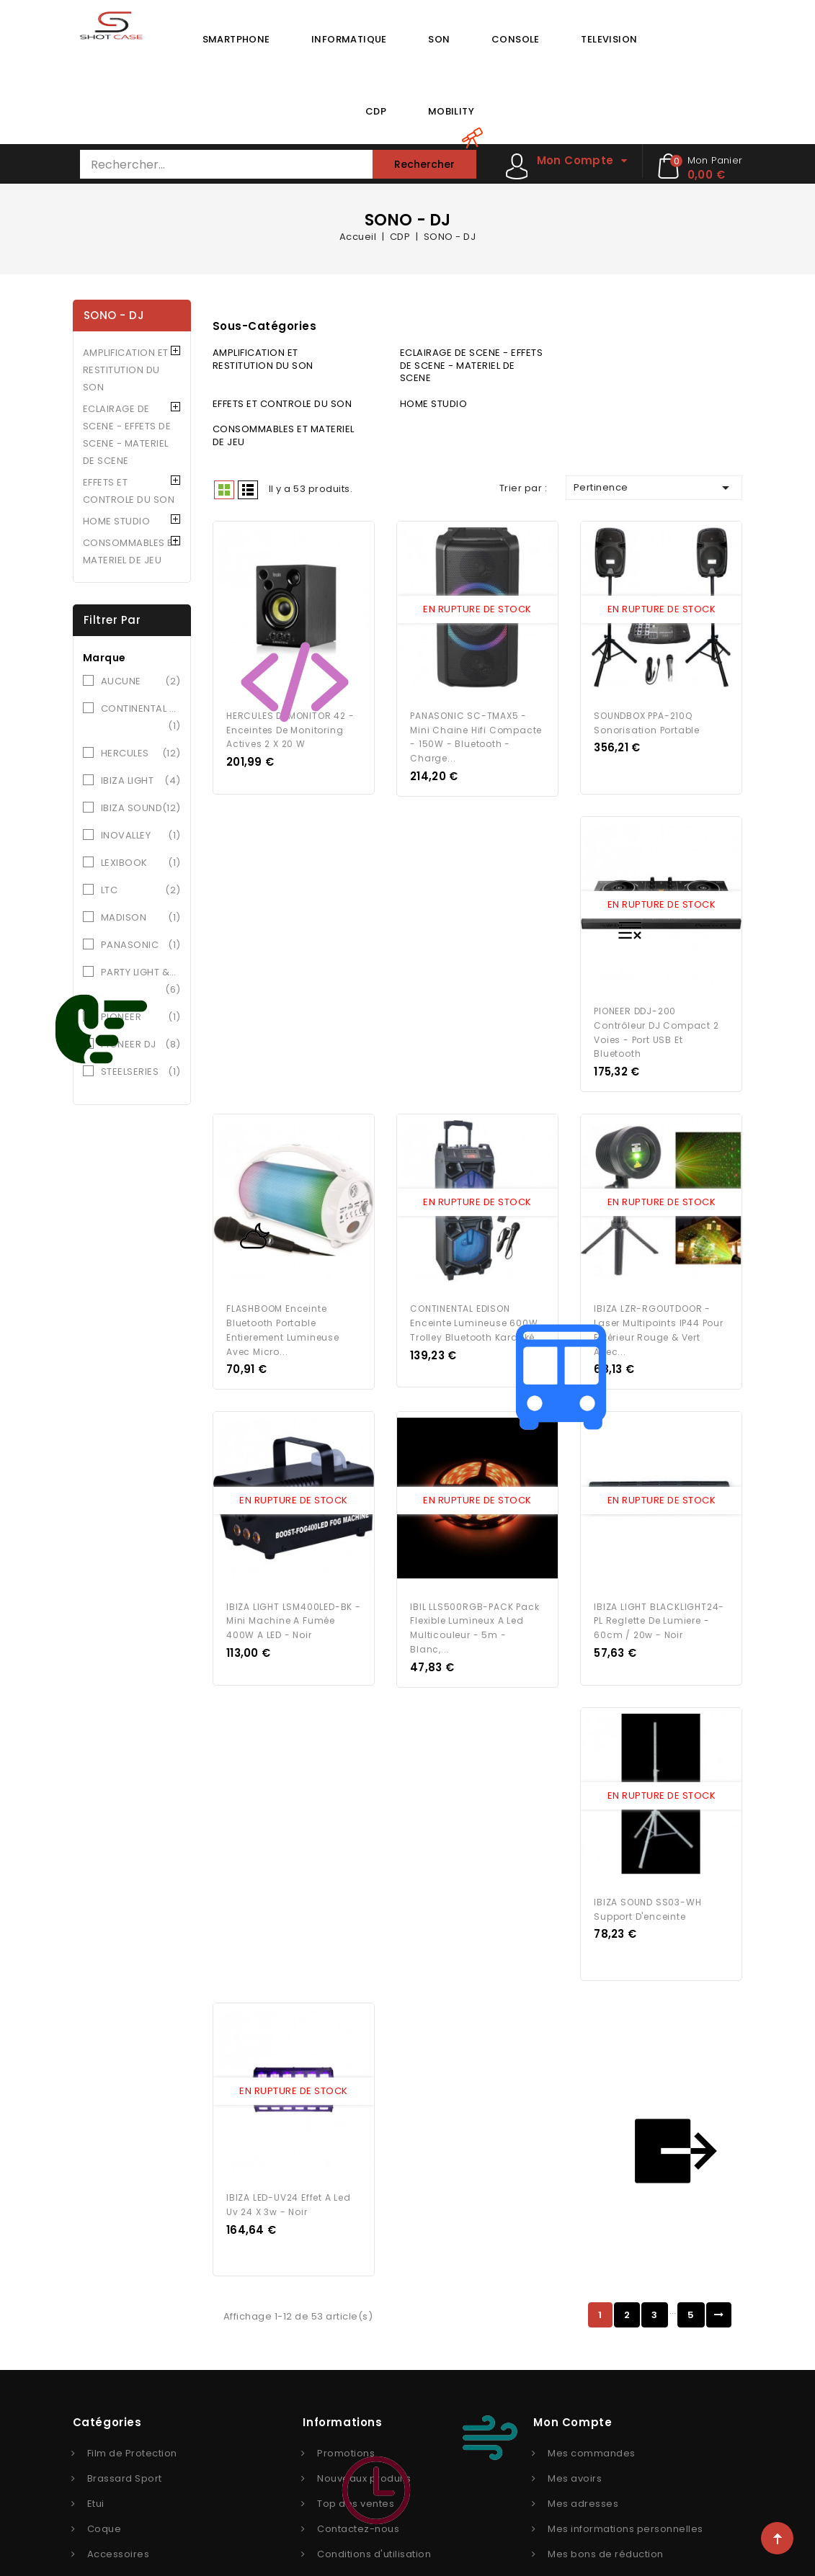 This screenshot has width=815, height=2576. I want to click on view current wind conditions, so click(490, 2438).